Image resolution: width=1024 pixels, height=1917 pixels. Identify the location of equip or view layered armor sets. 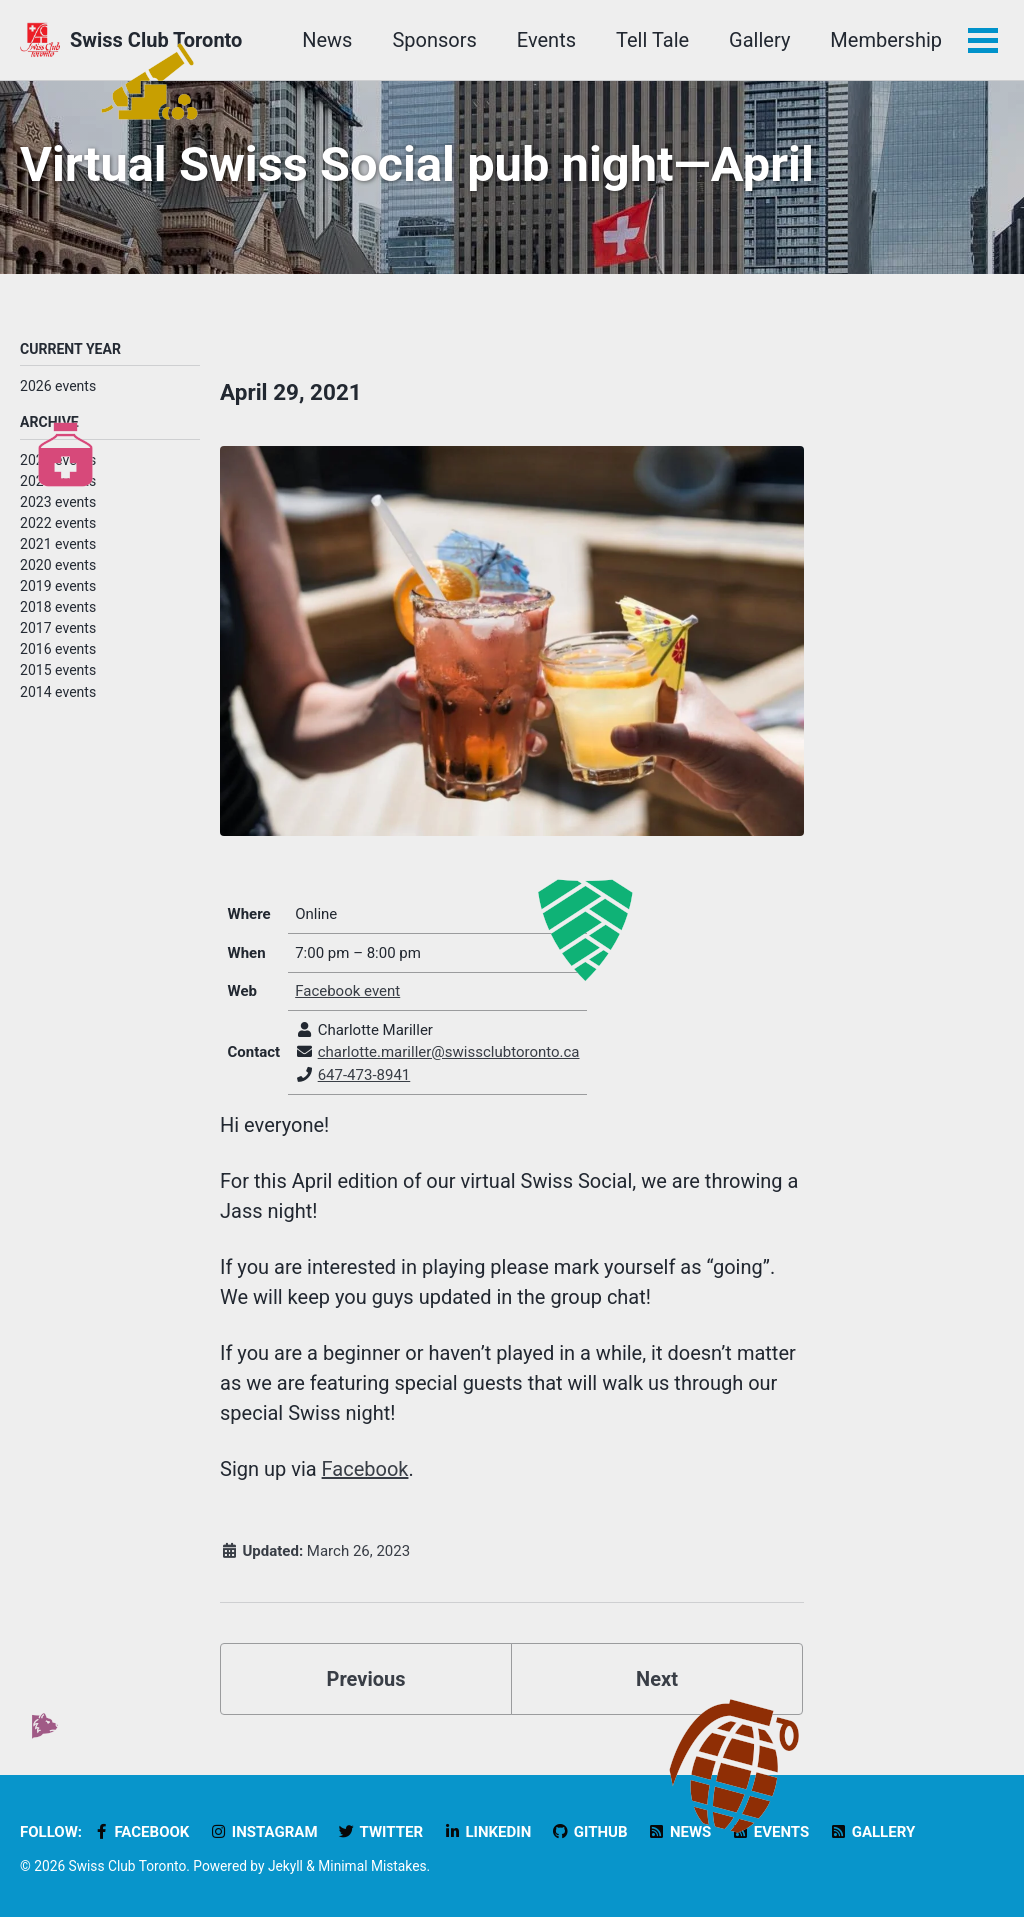
(585, 930).